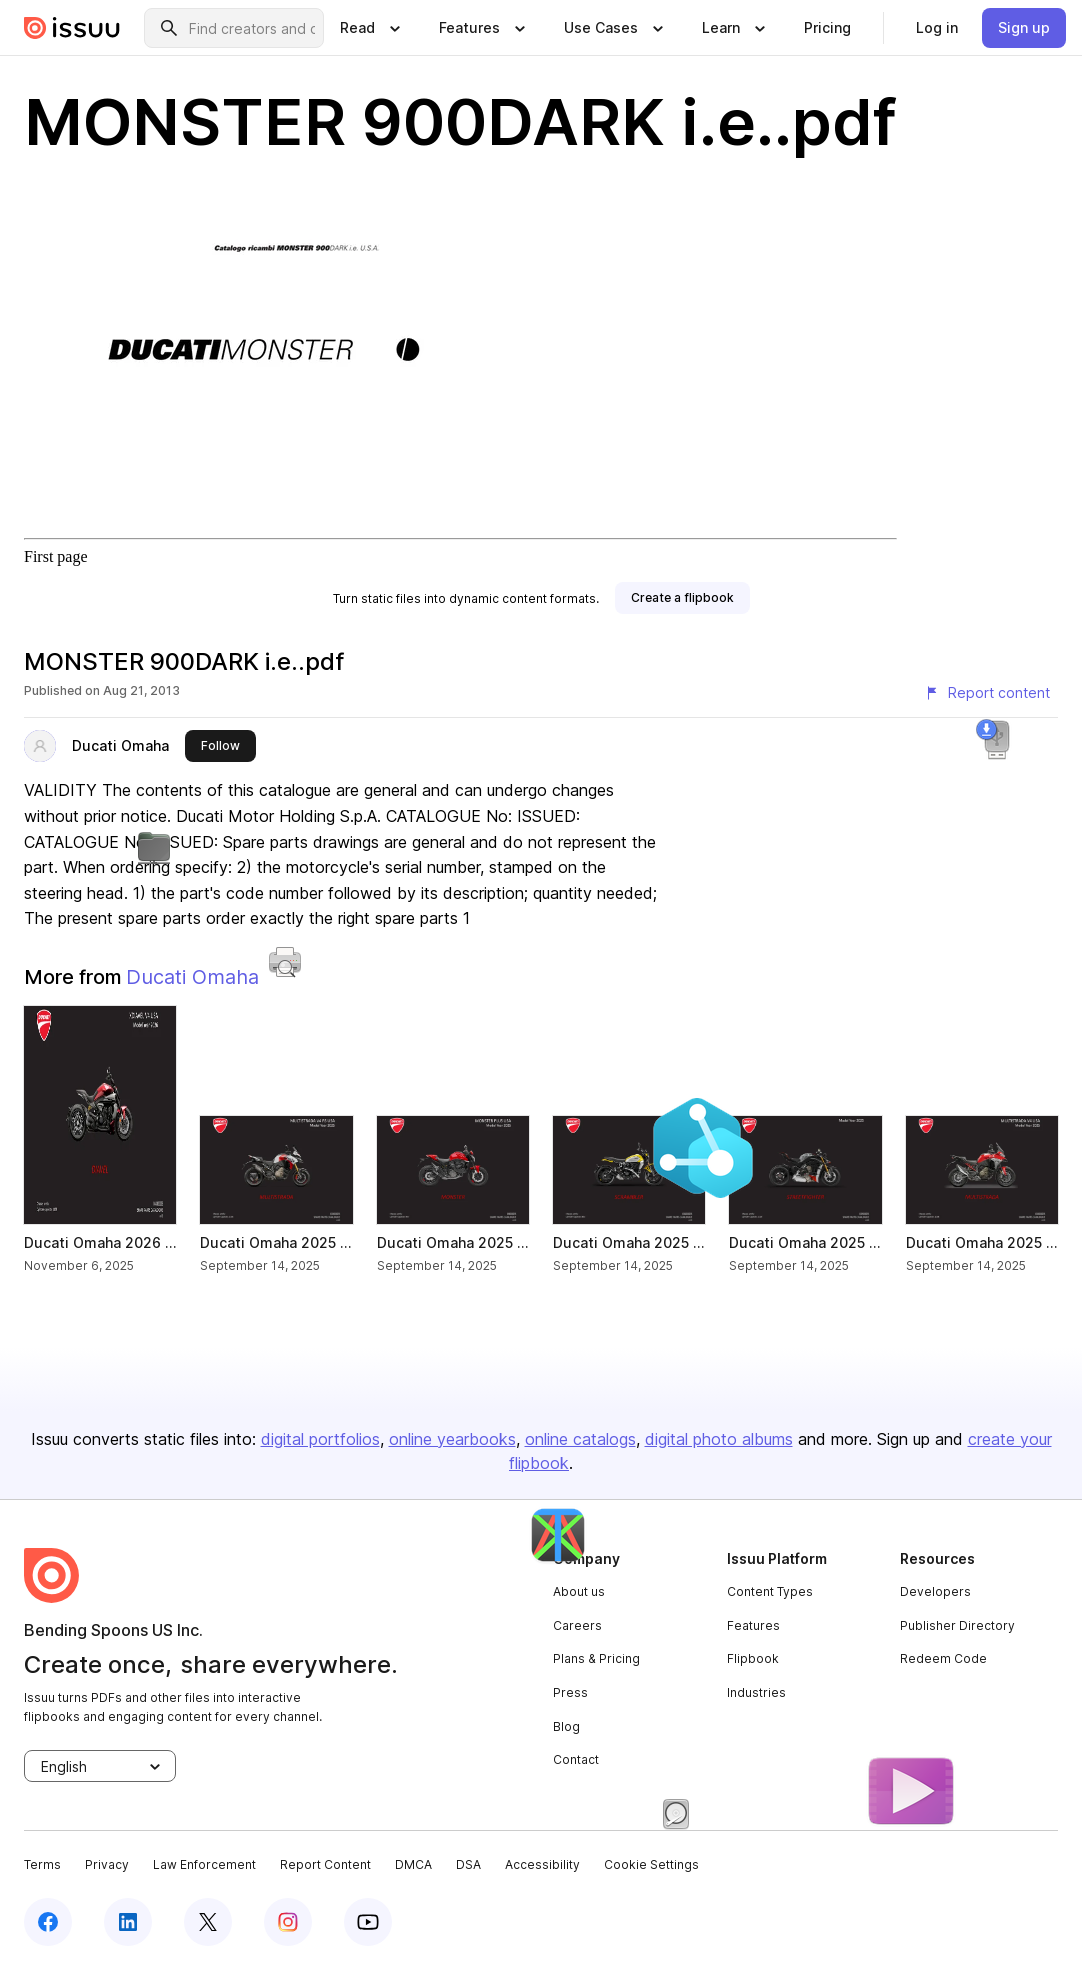 The image size is (1082, 1970). I want to click on create a bootable USB drive, so click(997, 740).